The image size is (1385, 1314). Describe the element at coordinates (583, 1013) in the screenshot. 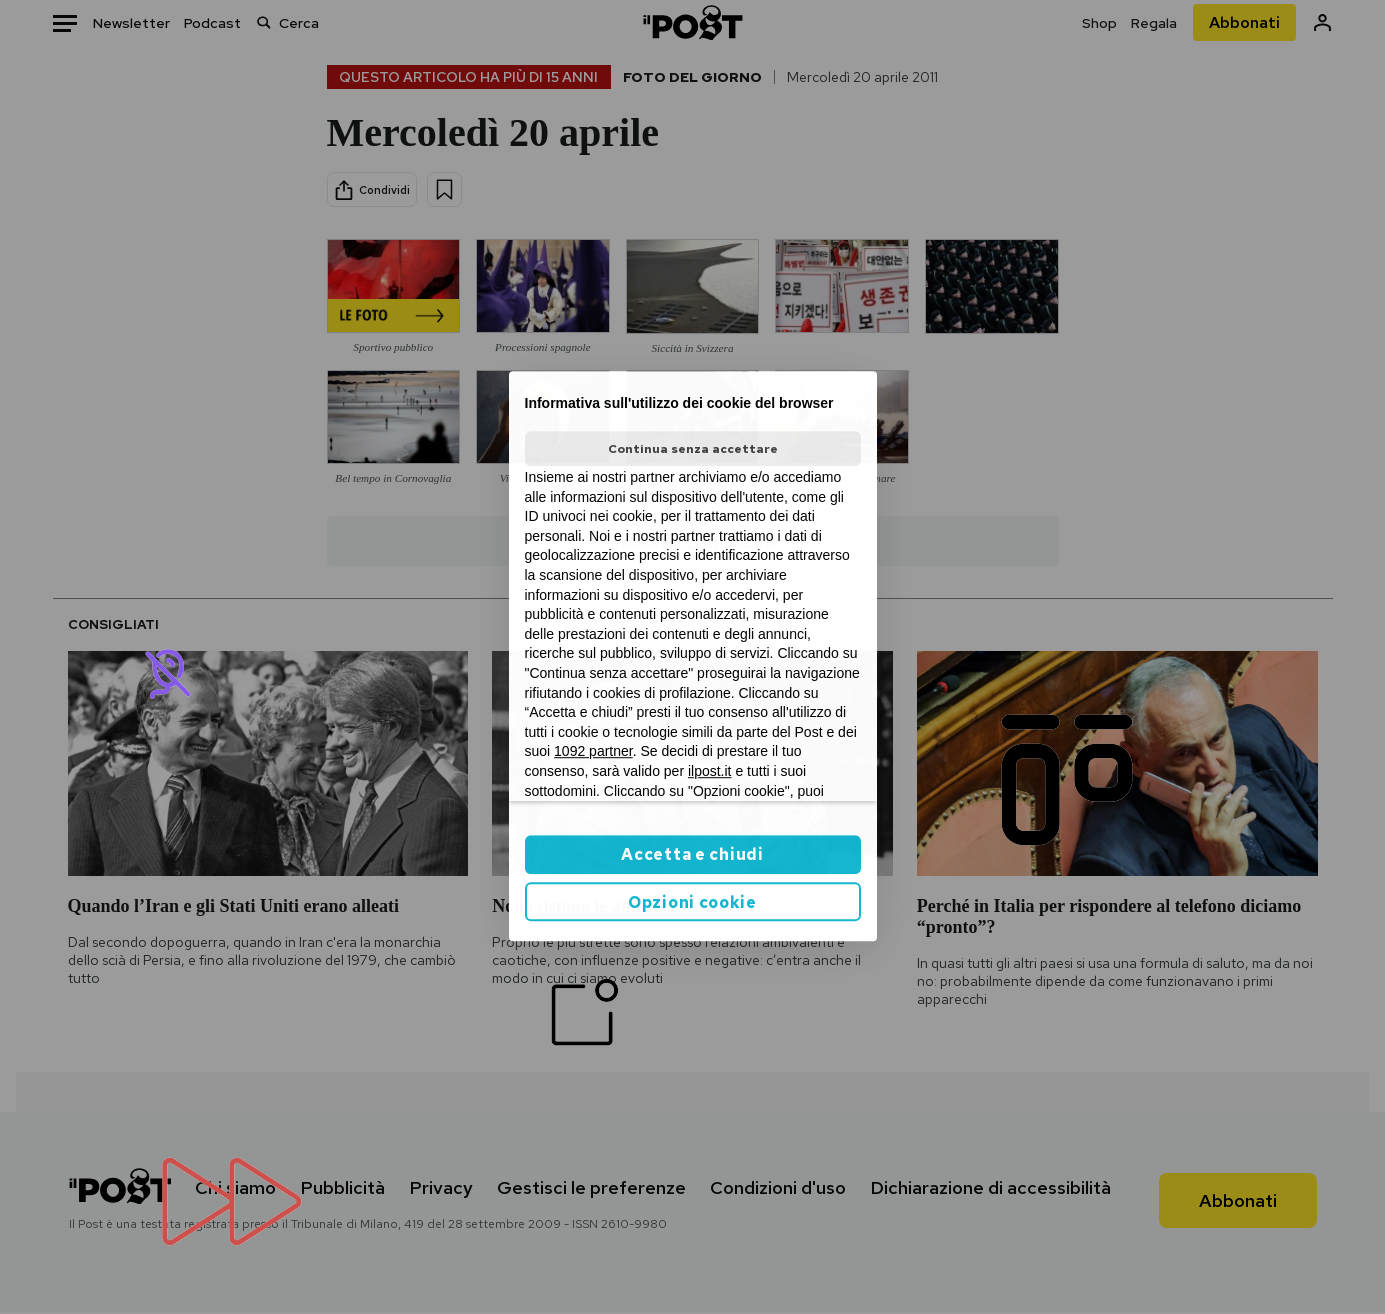

I see `view notifications` at that location.